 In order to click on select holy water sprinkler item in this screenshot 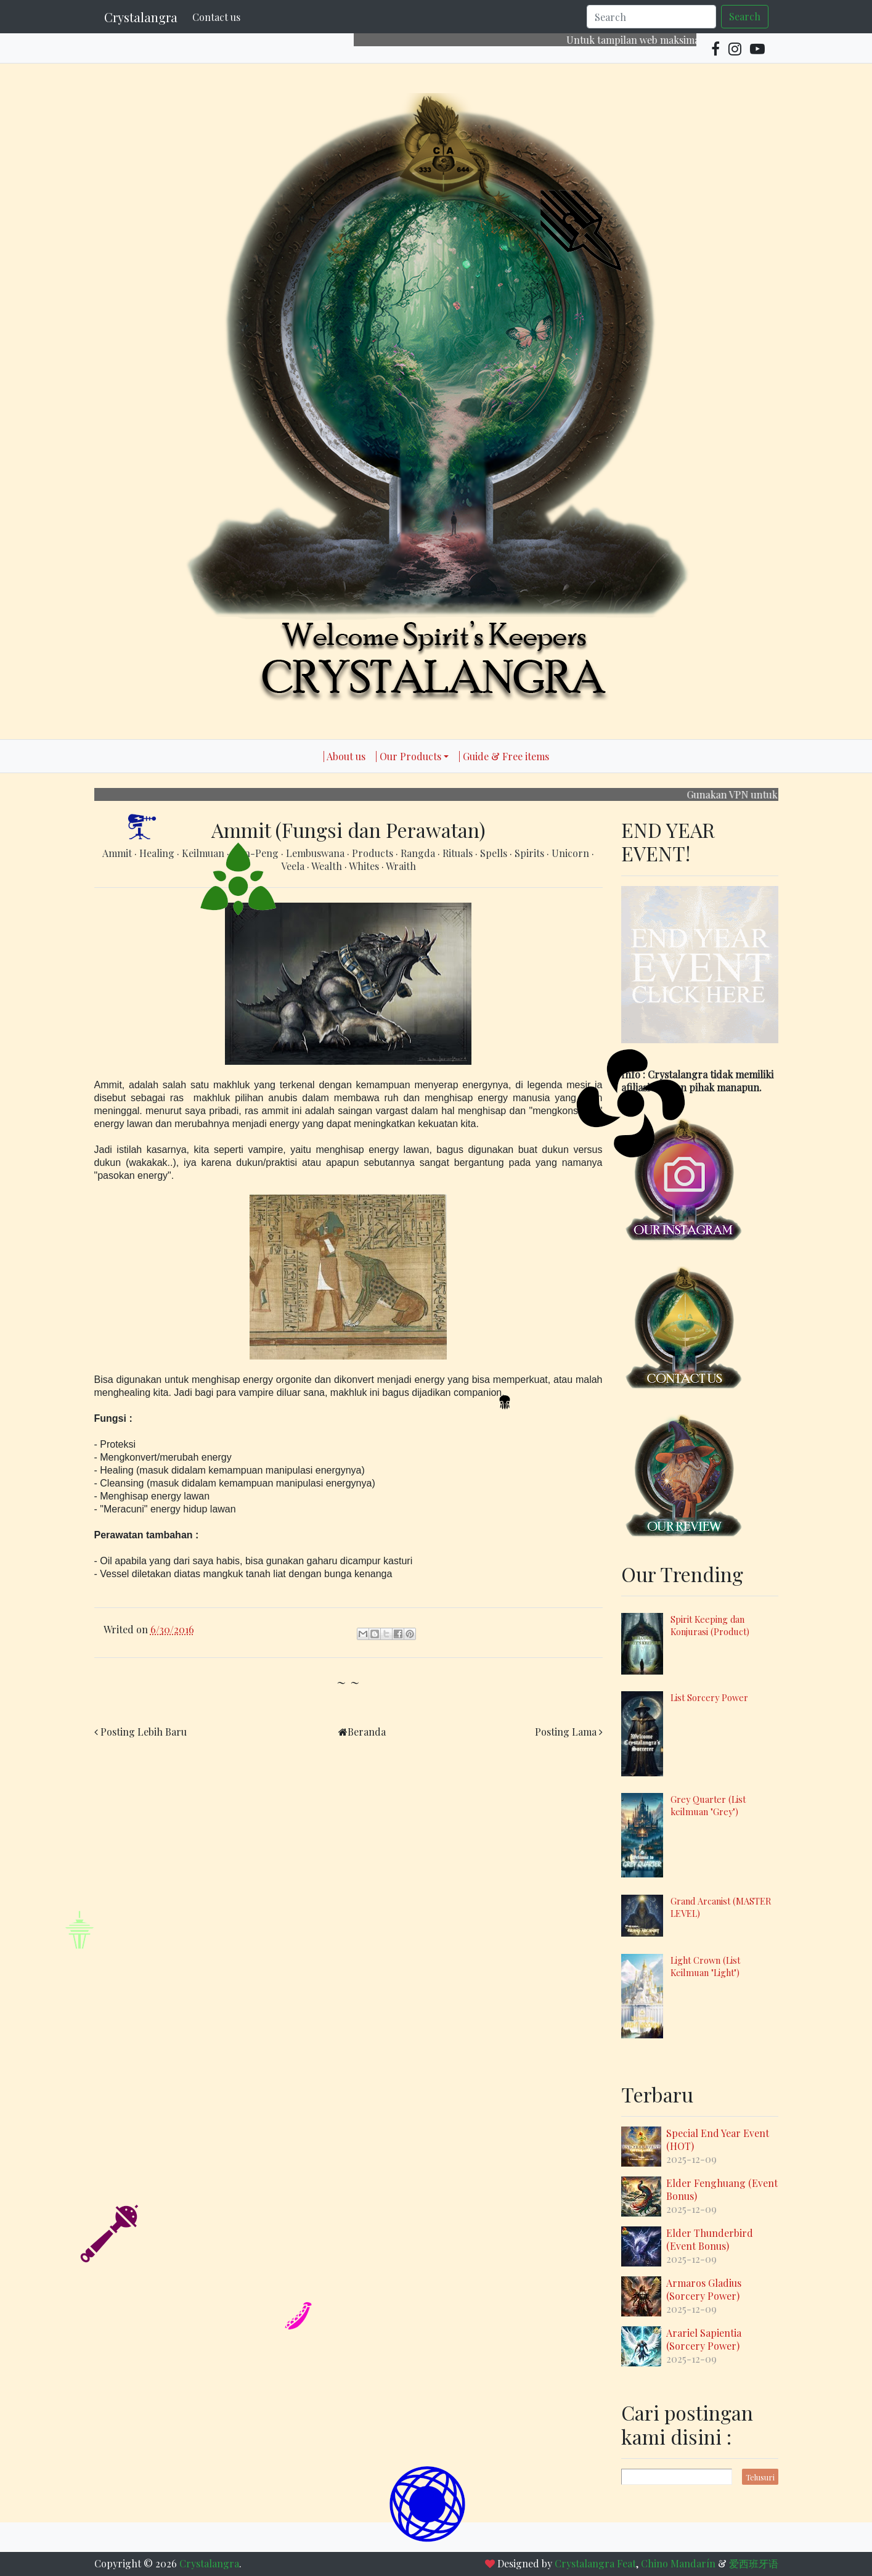, I will do `click(109, 2233)`.